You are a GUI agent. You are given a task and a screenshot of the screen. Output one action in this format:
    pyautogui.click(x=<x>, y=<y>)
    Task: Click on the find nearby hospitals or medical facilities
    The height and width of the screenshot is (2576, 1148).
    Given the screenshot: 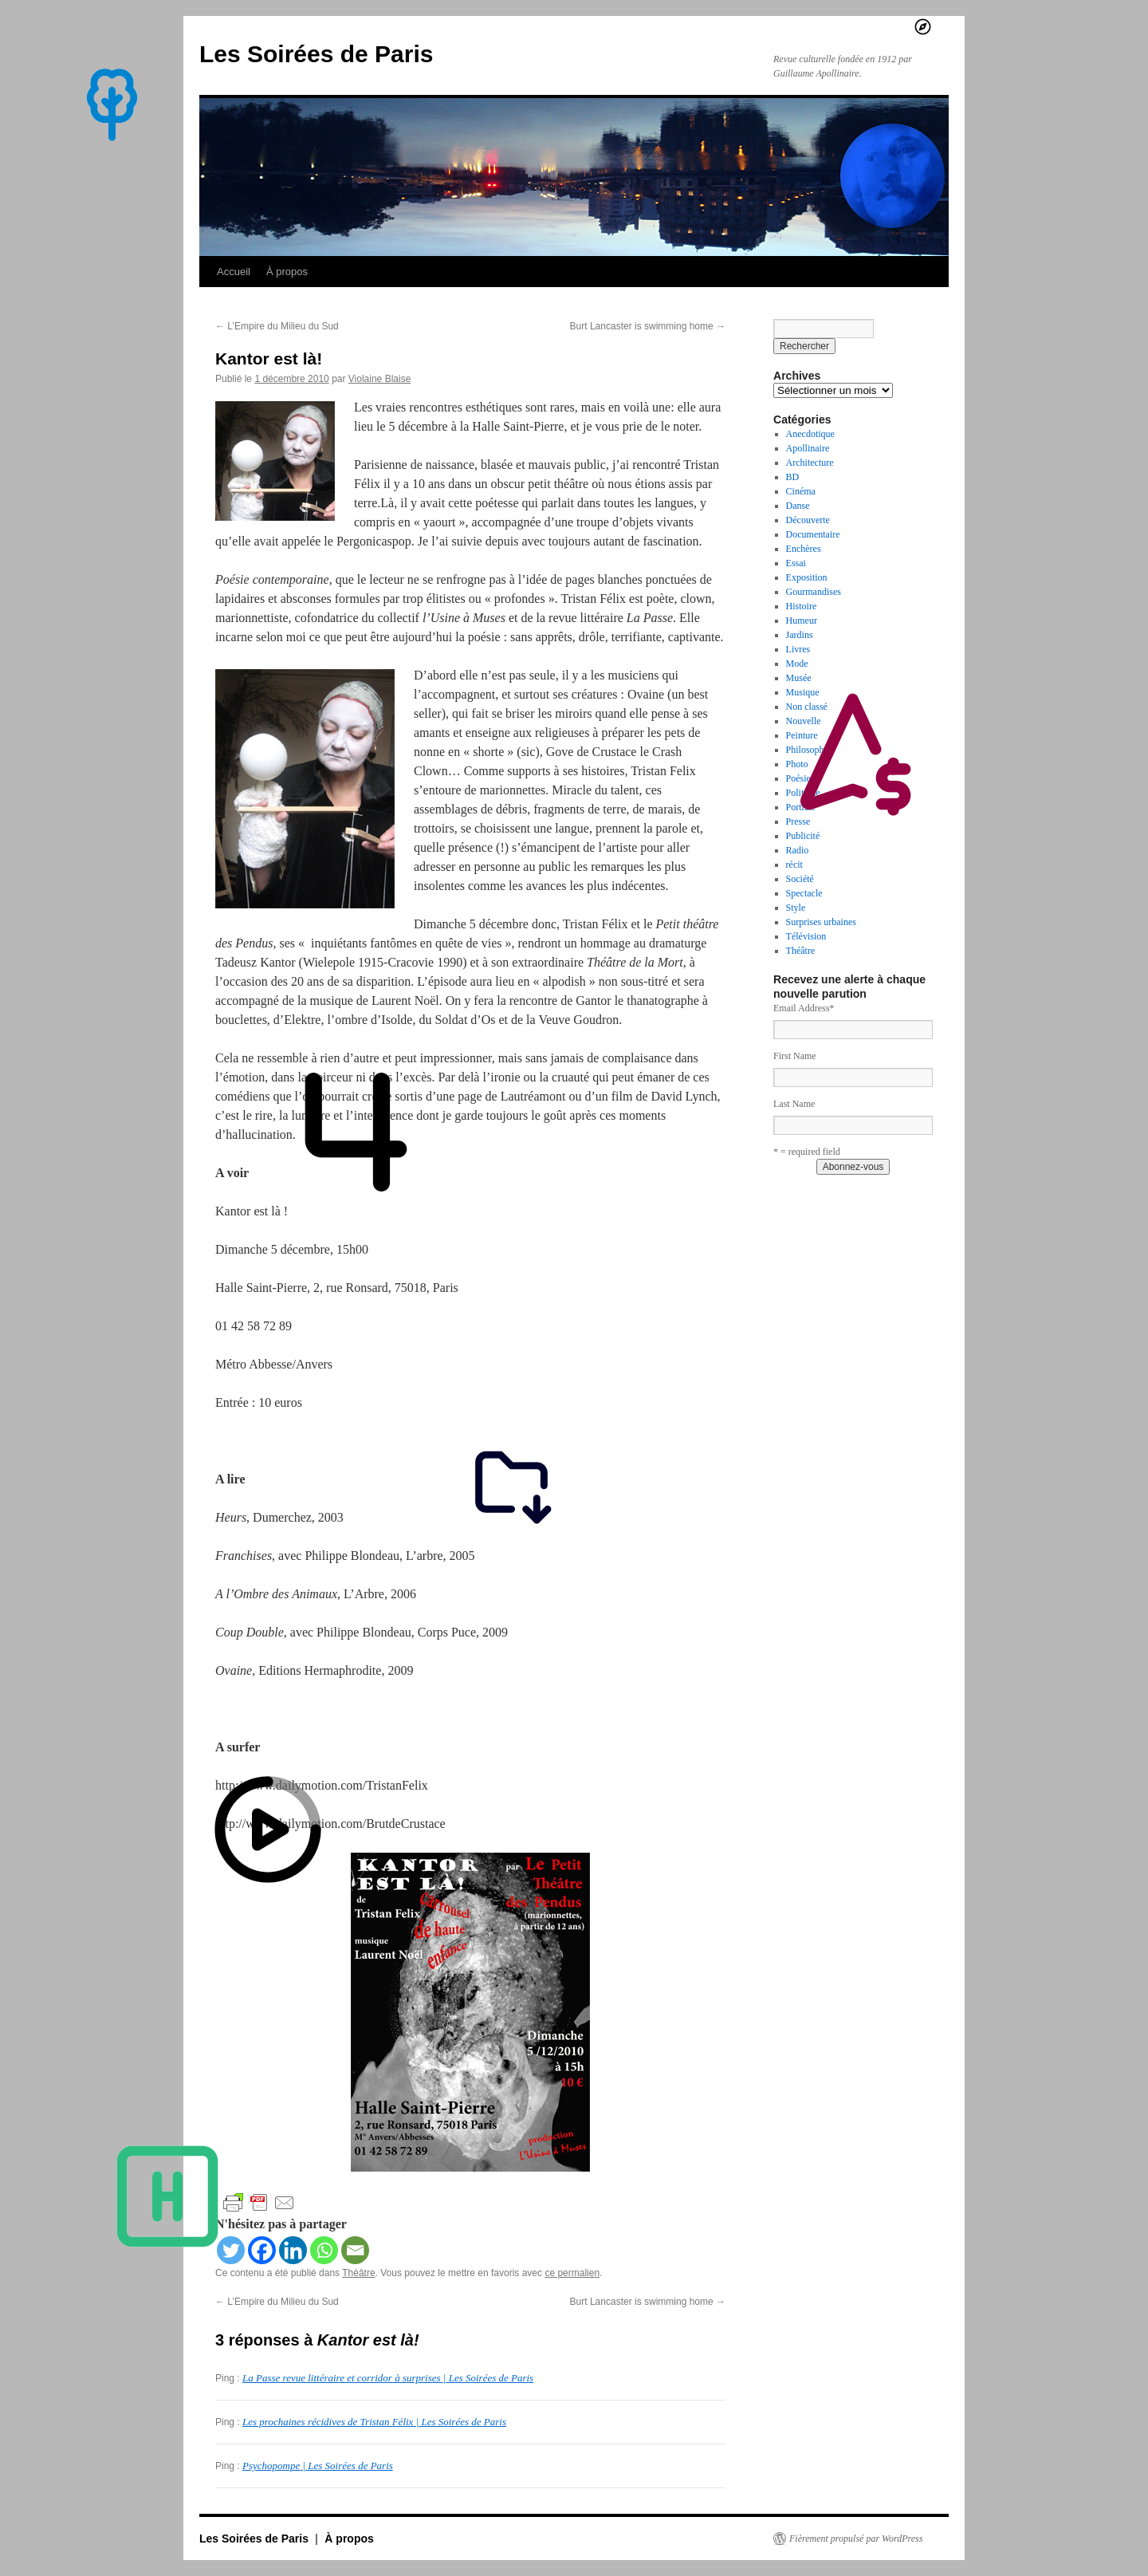 What is the action you would take?
    pyautogui.click(x=167, y=2196)
    